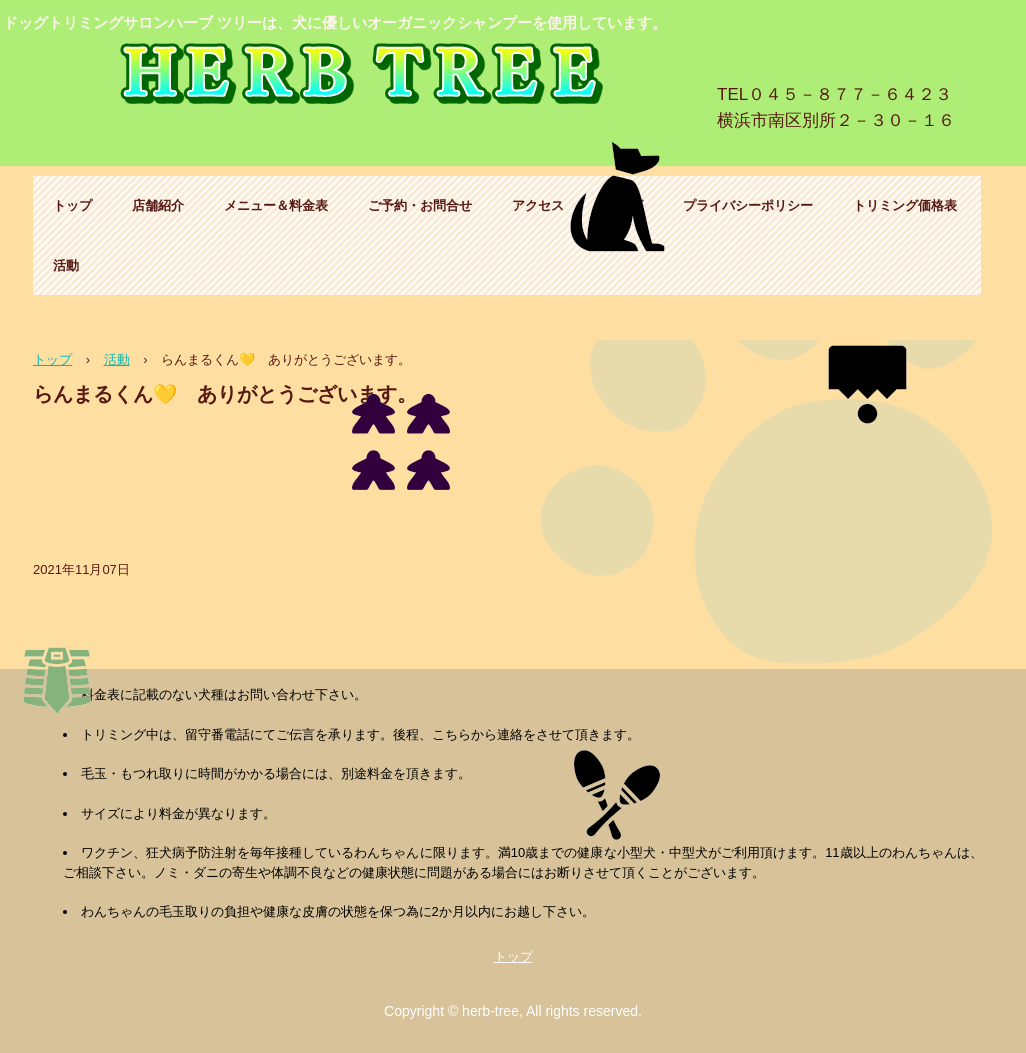  What do you see at coordinates (57, 681) in the screenshot?
I see `equip metal skirt armor piece` at bounding box center [57, 681].